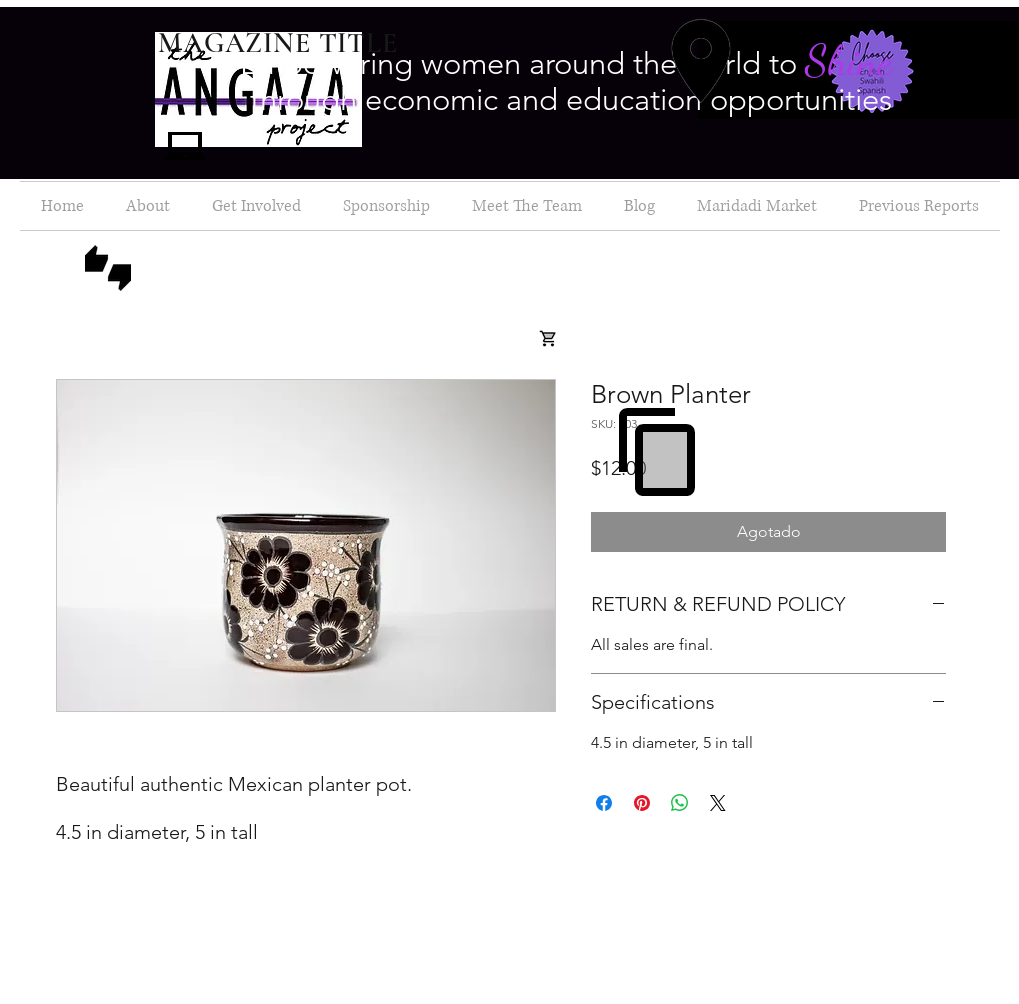 This screenshot has height=1004, width=1019. I want to click on copy to clipboard, so click(659, 452).